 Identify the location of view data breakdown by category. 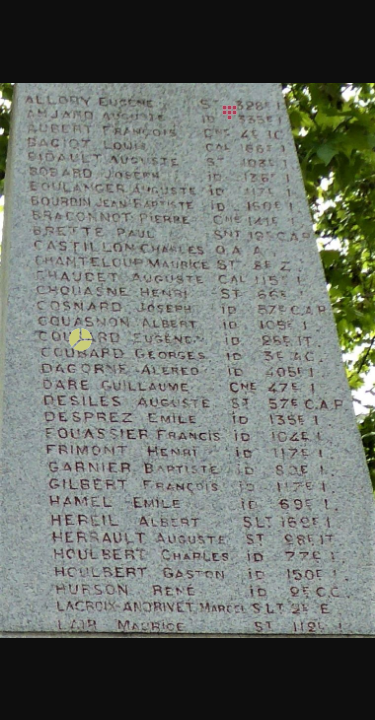
(80, 339).